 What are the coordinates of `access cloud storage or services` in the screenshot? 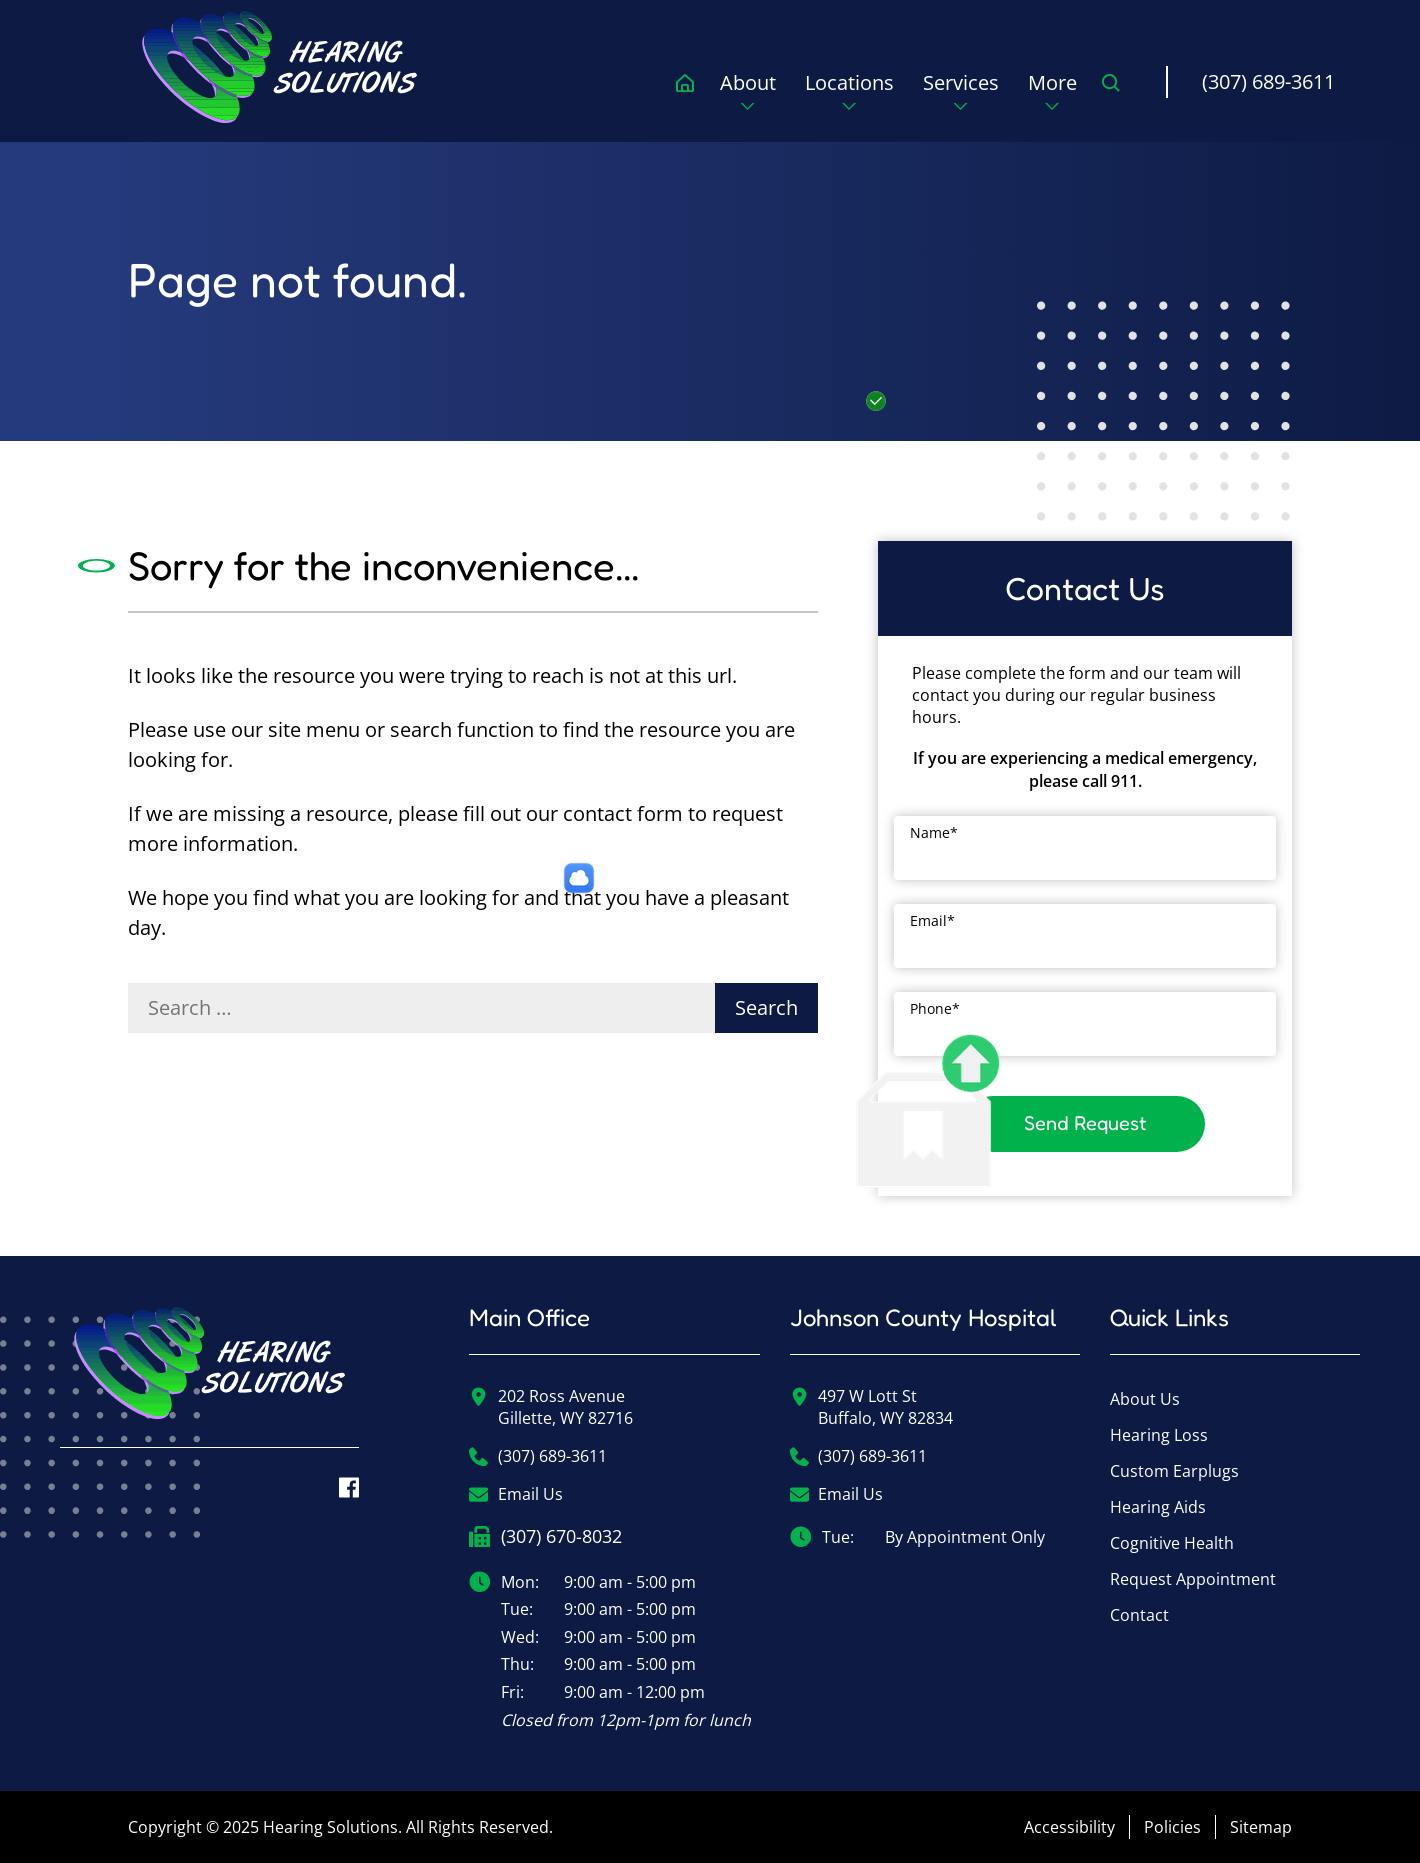 It's located at (579, 878).